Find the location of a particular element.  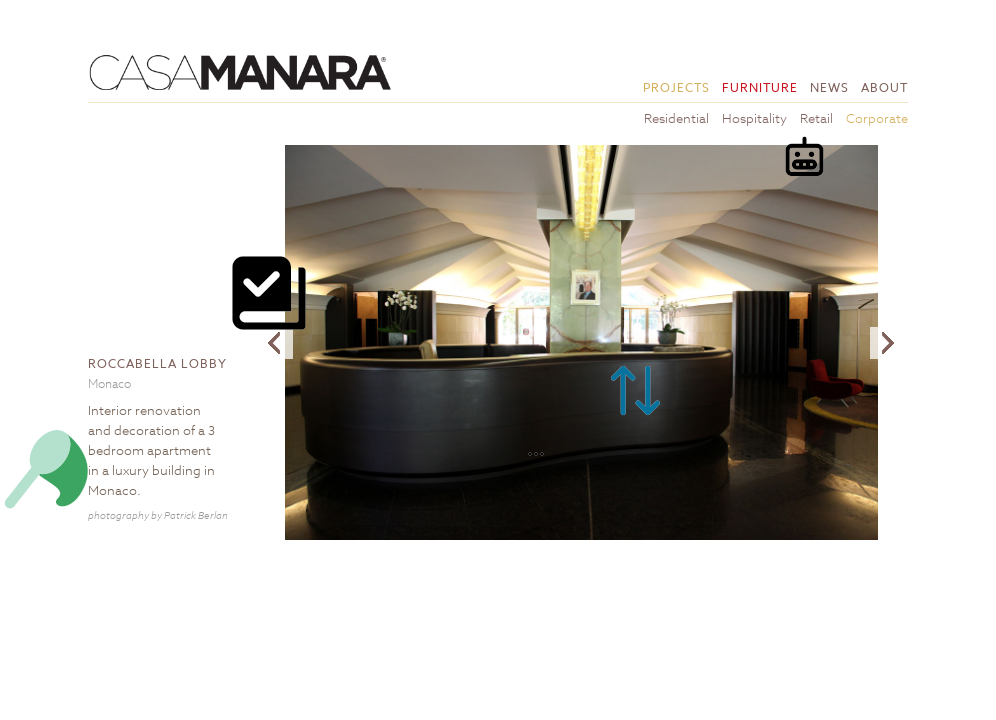

discord bug hunter badge indicating a user who finds and reports bugs is located at coordinates (46, 469).